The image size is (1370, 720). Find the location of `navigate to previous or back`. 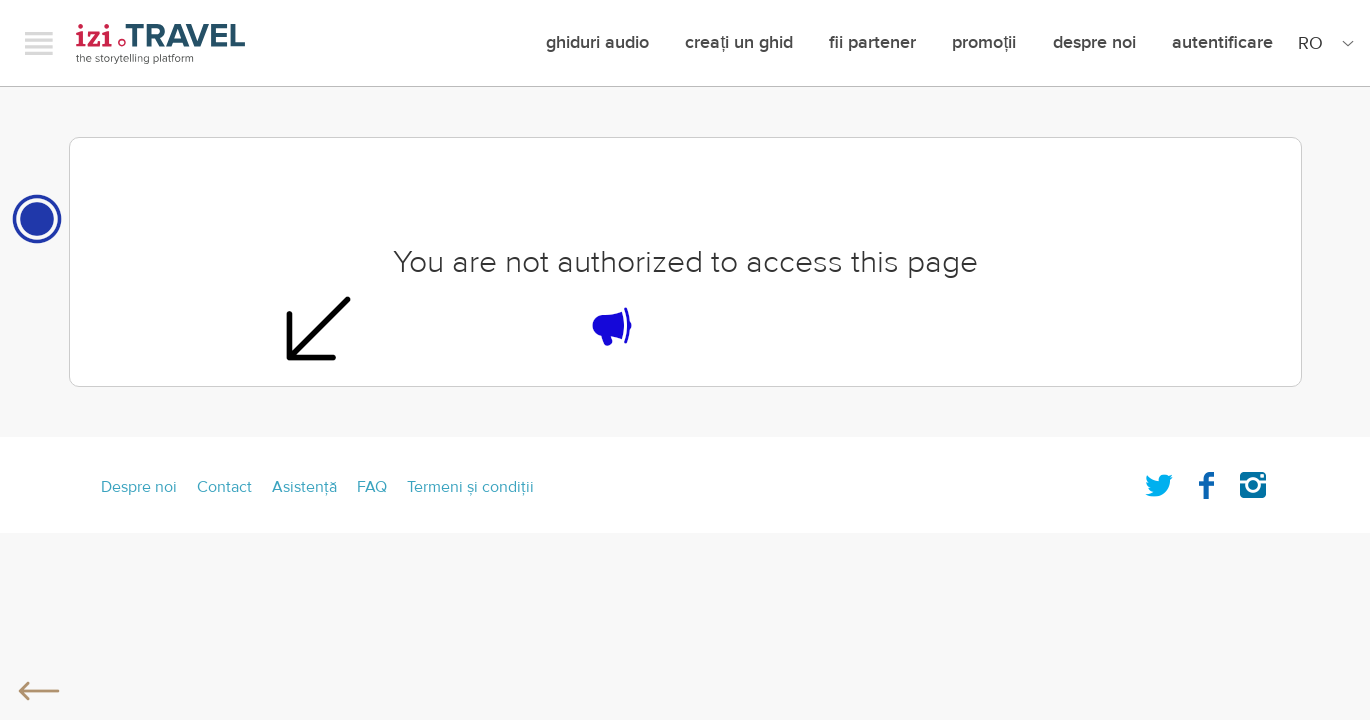

navigate to previous or back is located at coordinates (318, 328).